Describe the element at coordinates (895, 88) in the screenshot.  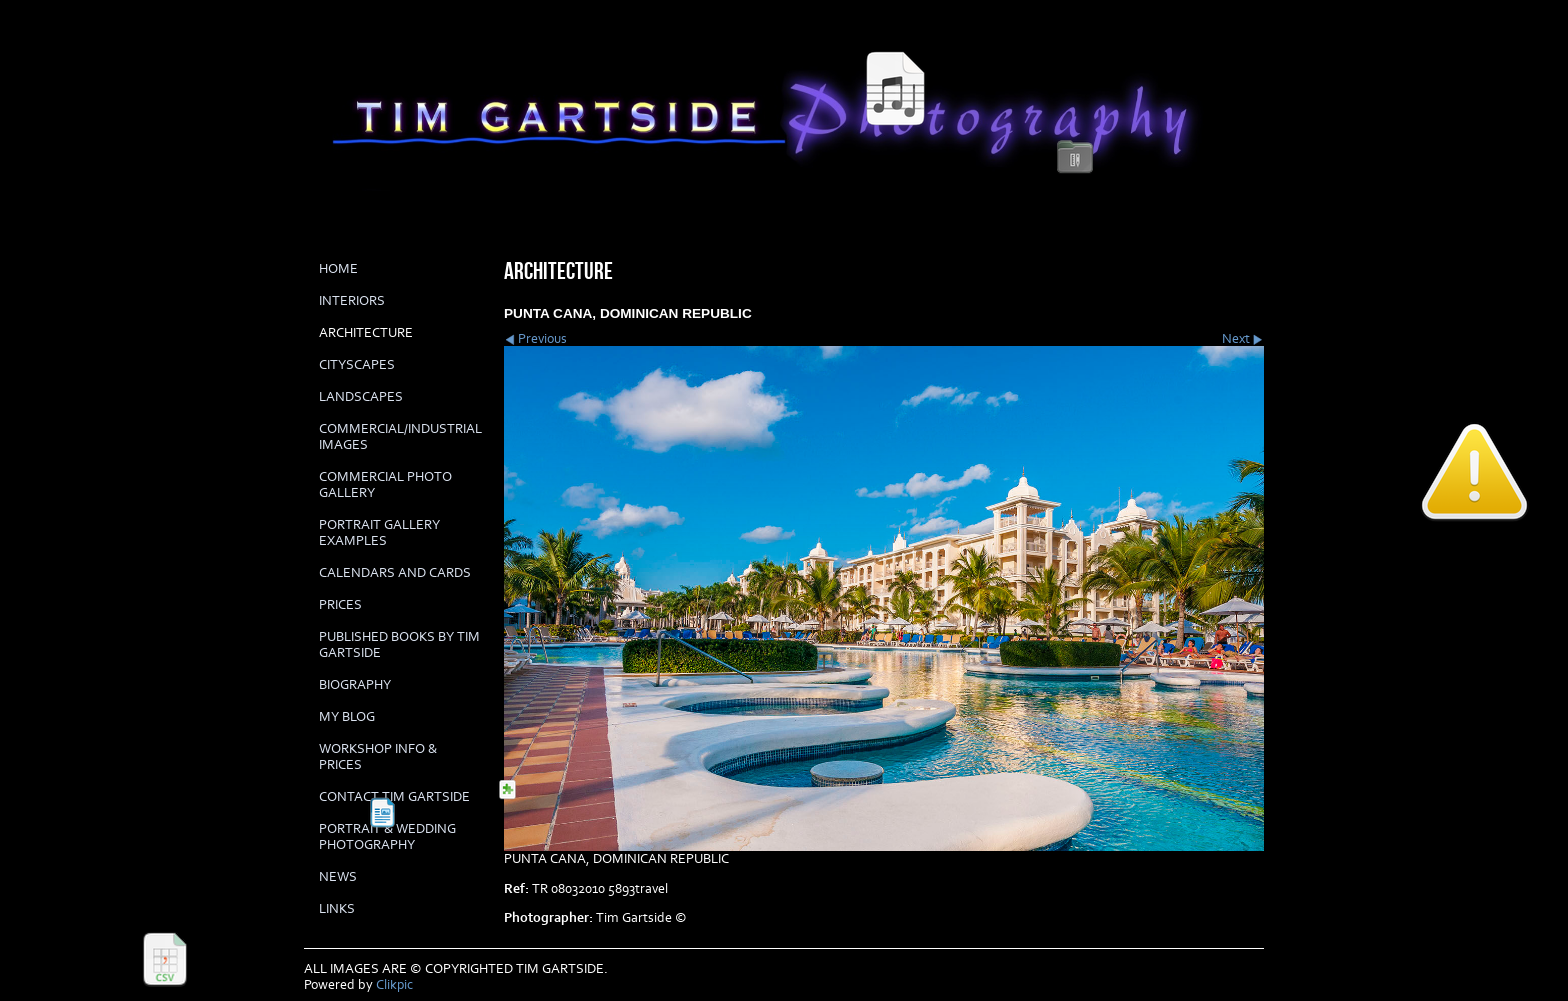
I see `an eMelody ringtone or melody file` at that location.